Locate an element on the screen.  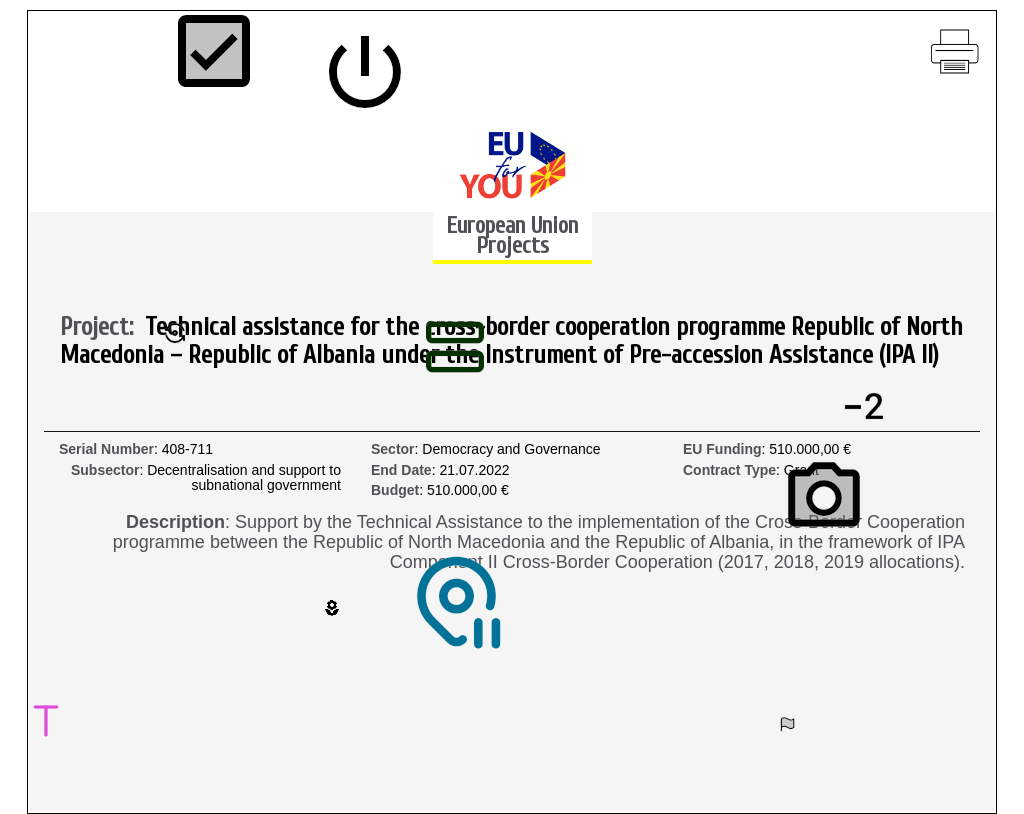
power on or off the device is located at coordinates (365, 72).